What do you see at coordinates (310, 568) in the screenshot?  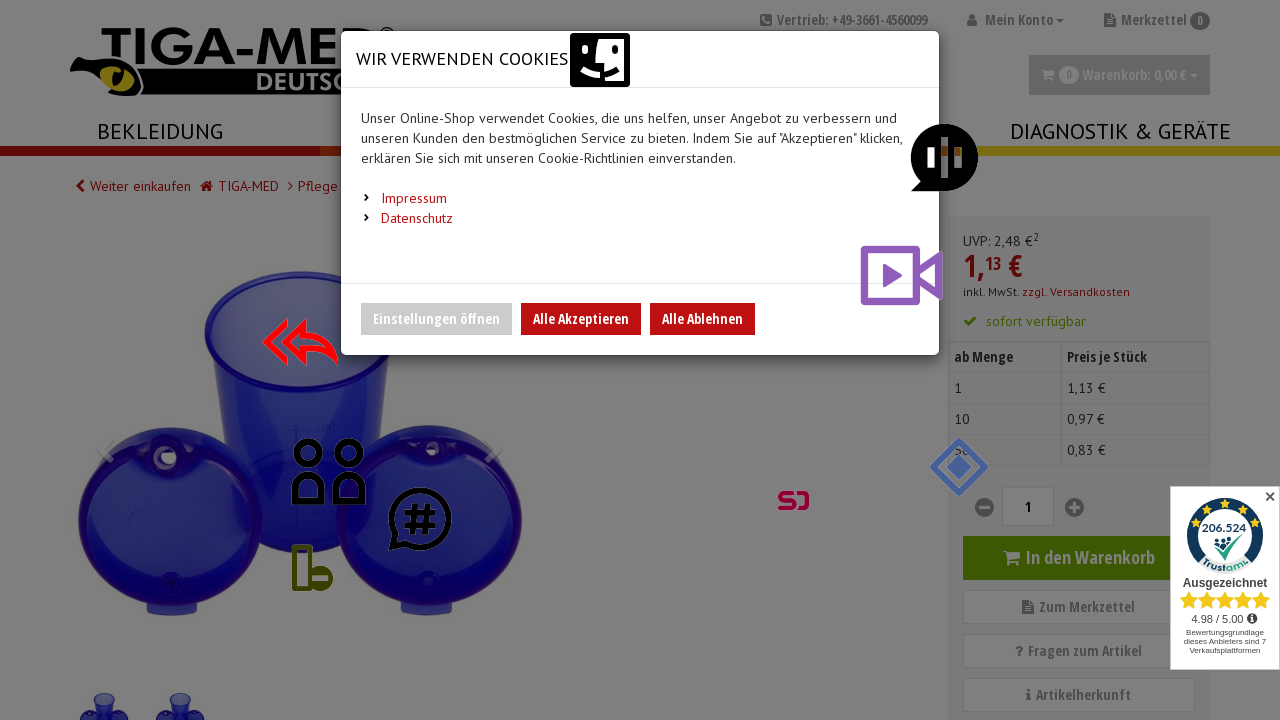 I see `delete a column from a table or spreadsheet` at bounding box center [310, 568].